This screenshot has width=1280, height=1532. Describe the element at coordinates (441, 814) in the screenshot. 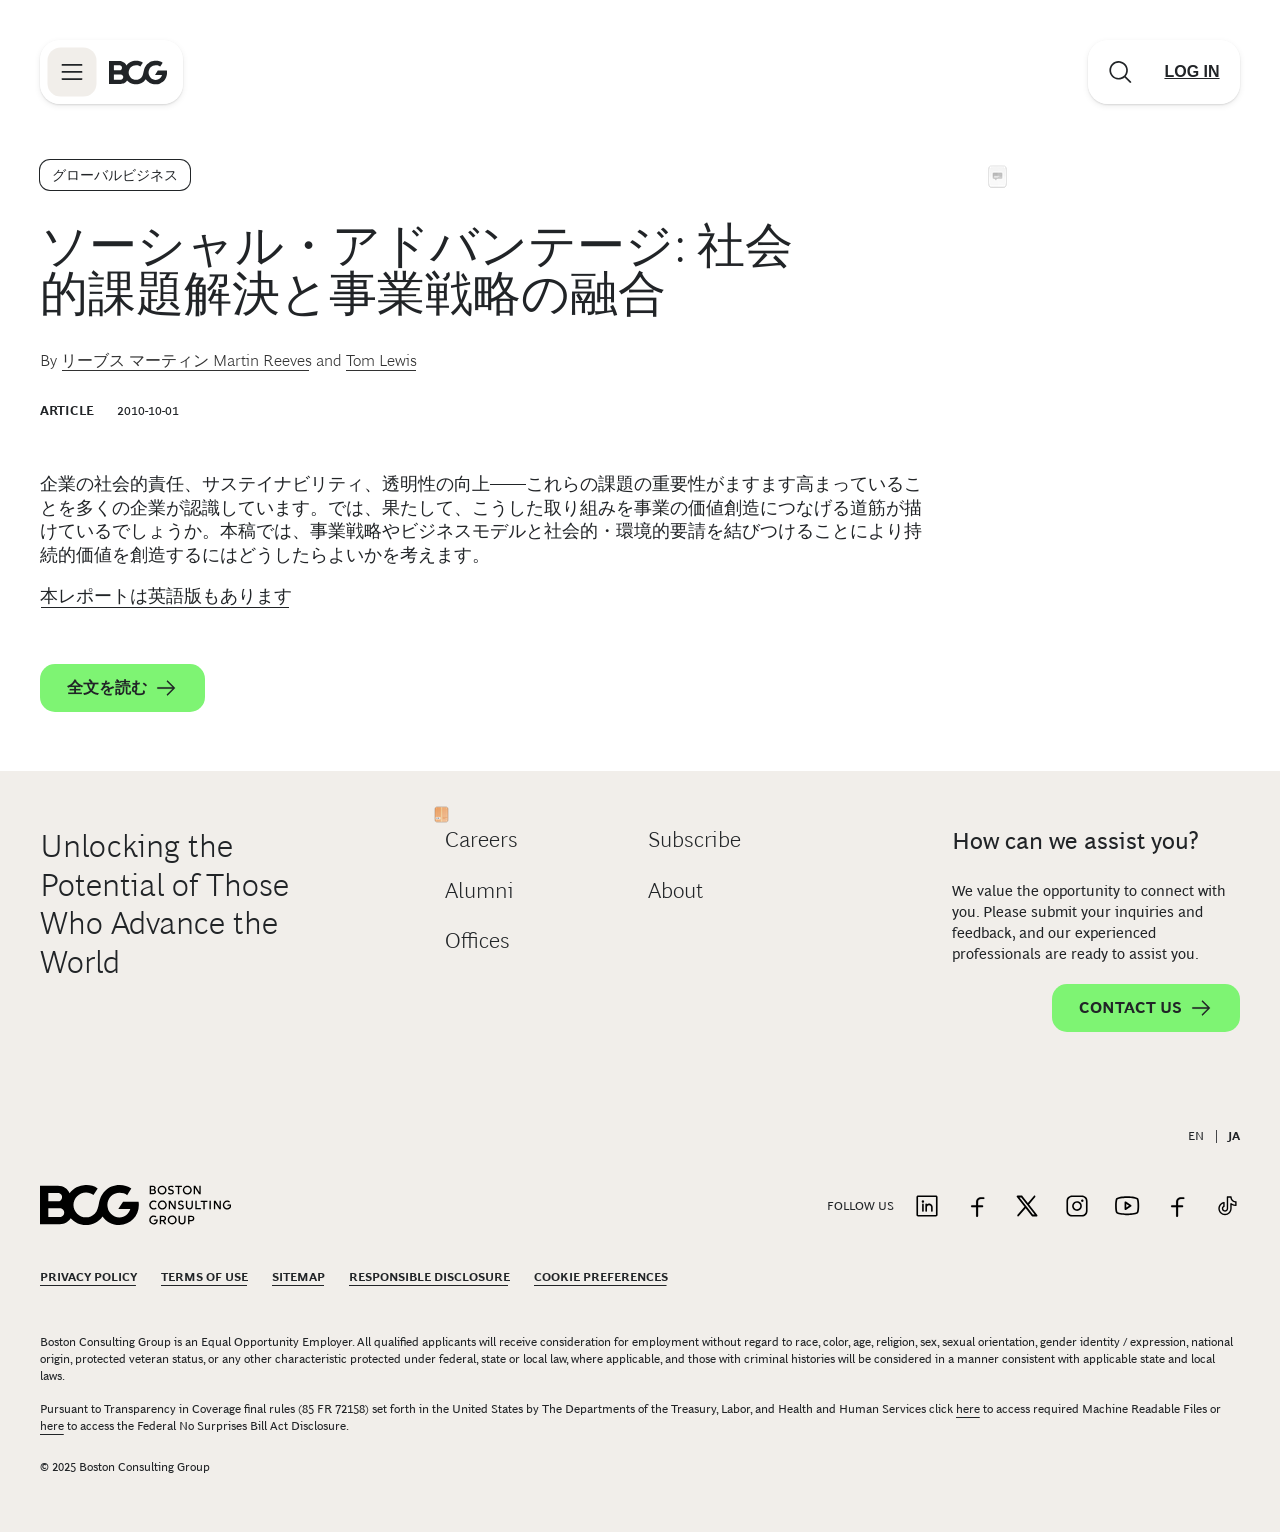

I see `compressed or archived file type` at that location.